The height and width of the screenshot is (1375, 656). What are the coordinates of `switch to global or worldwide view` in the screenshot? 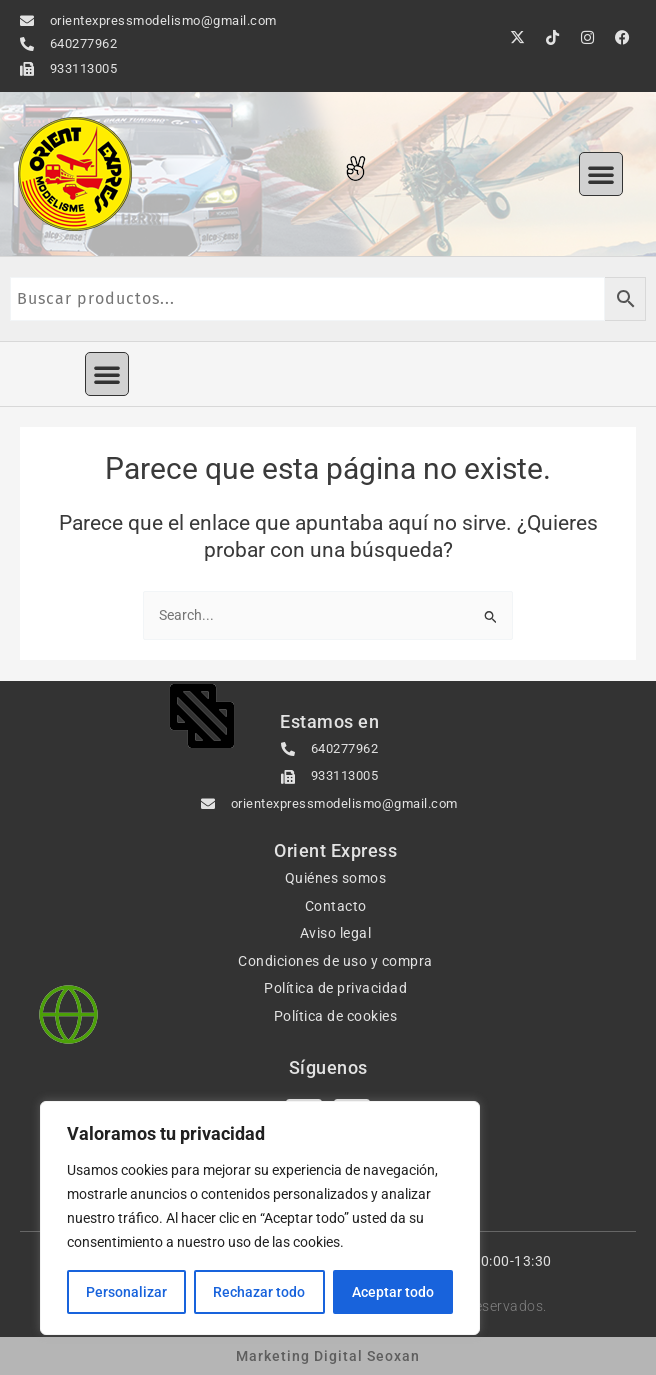 It's located at (68, 1014).